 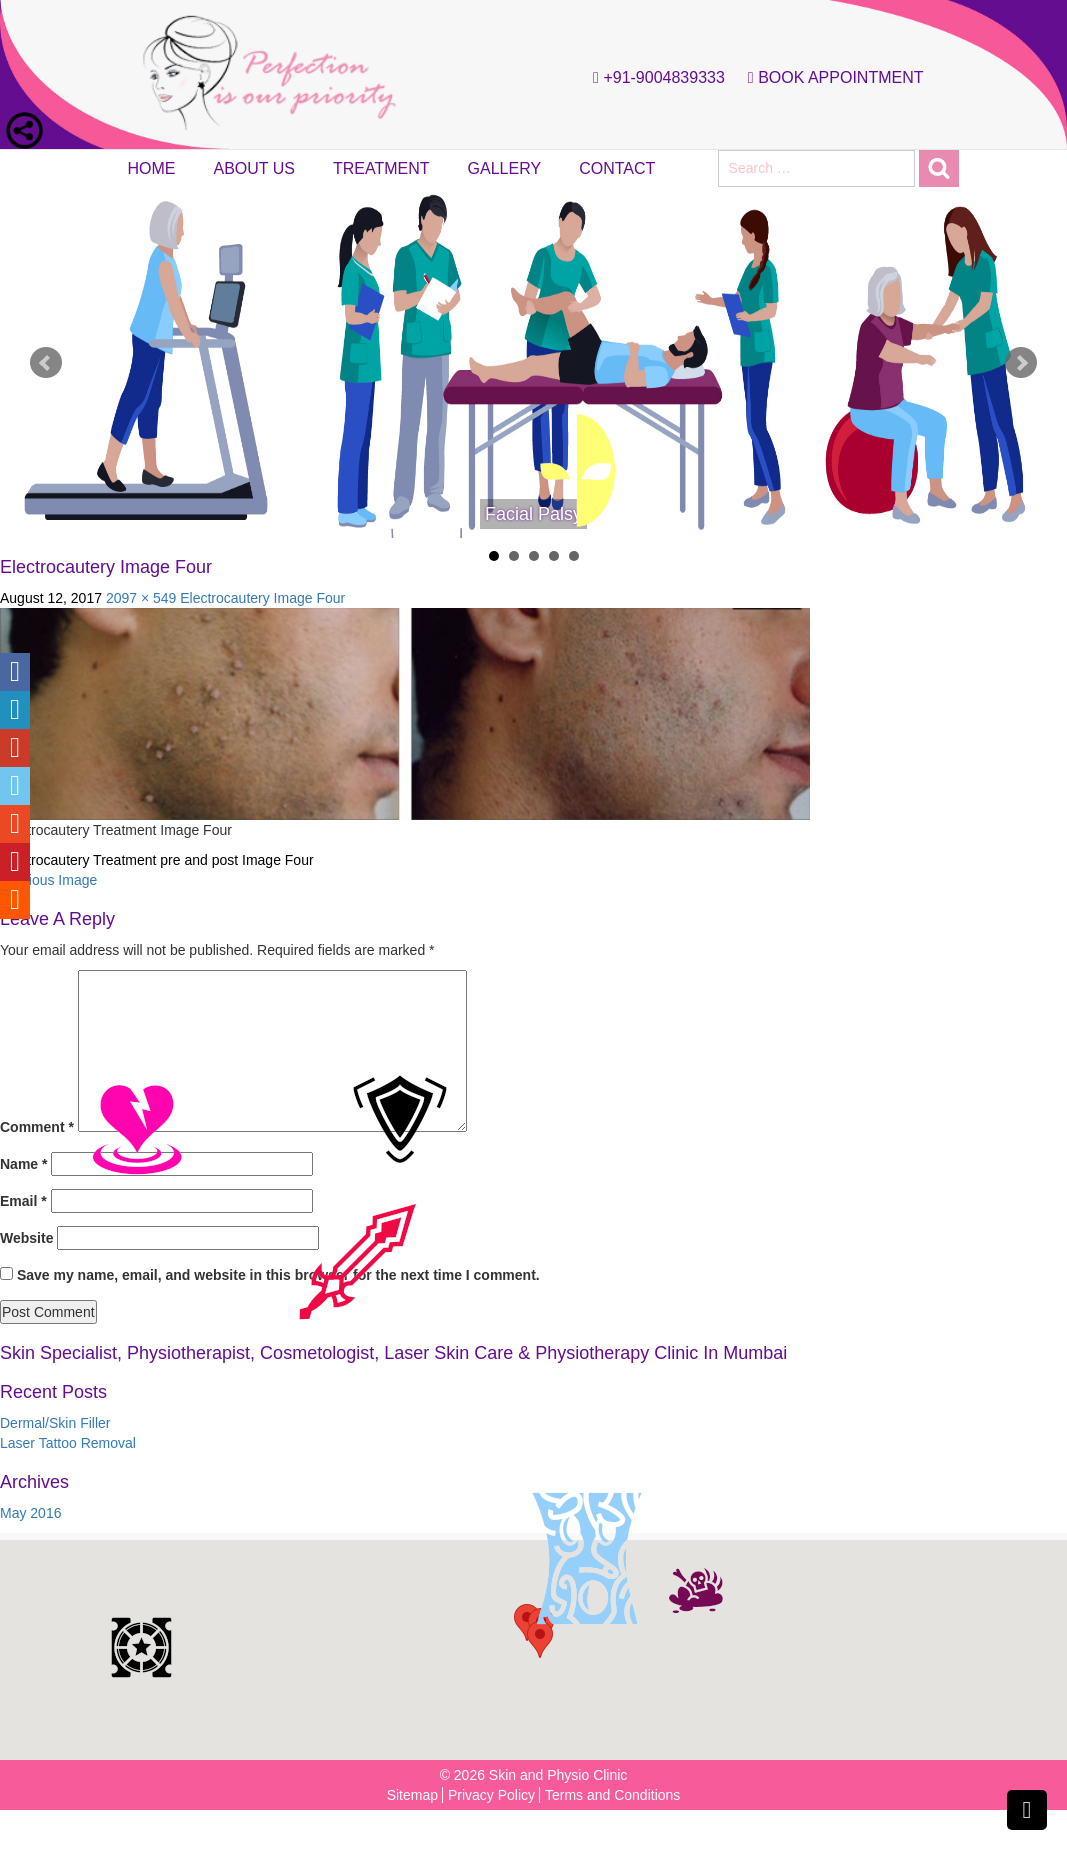 I want to click on indicates active shield or defense power-up, so click(x=400, y=1116).